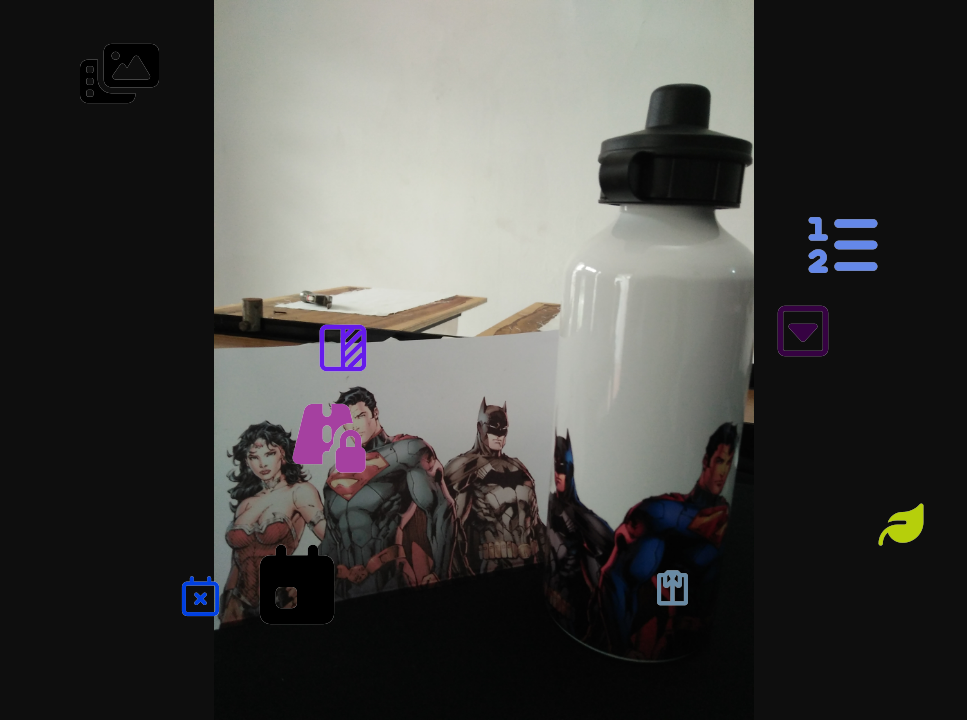  I want to click on indicates eco-friendly or sustainable option, so click(901, 526).